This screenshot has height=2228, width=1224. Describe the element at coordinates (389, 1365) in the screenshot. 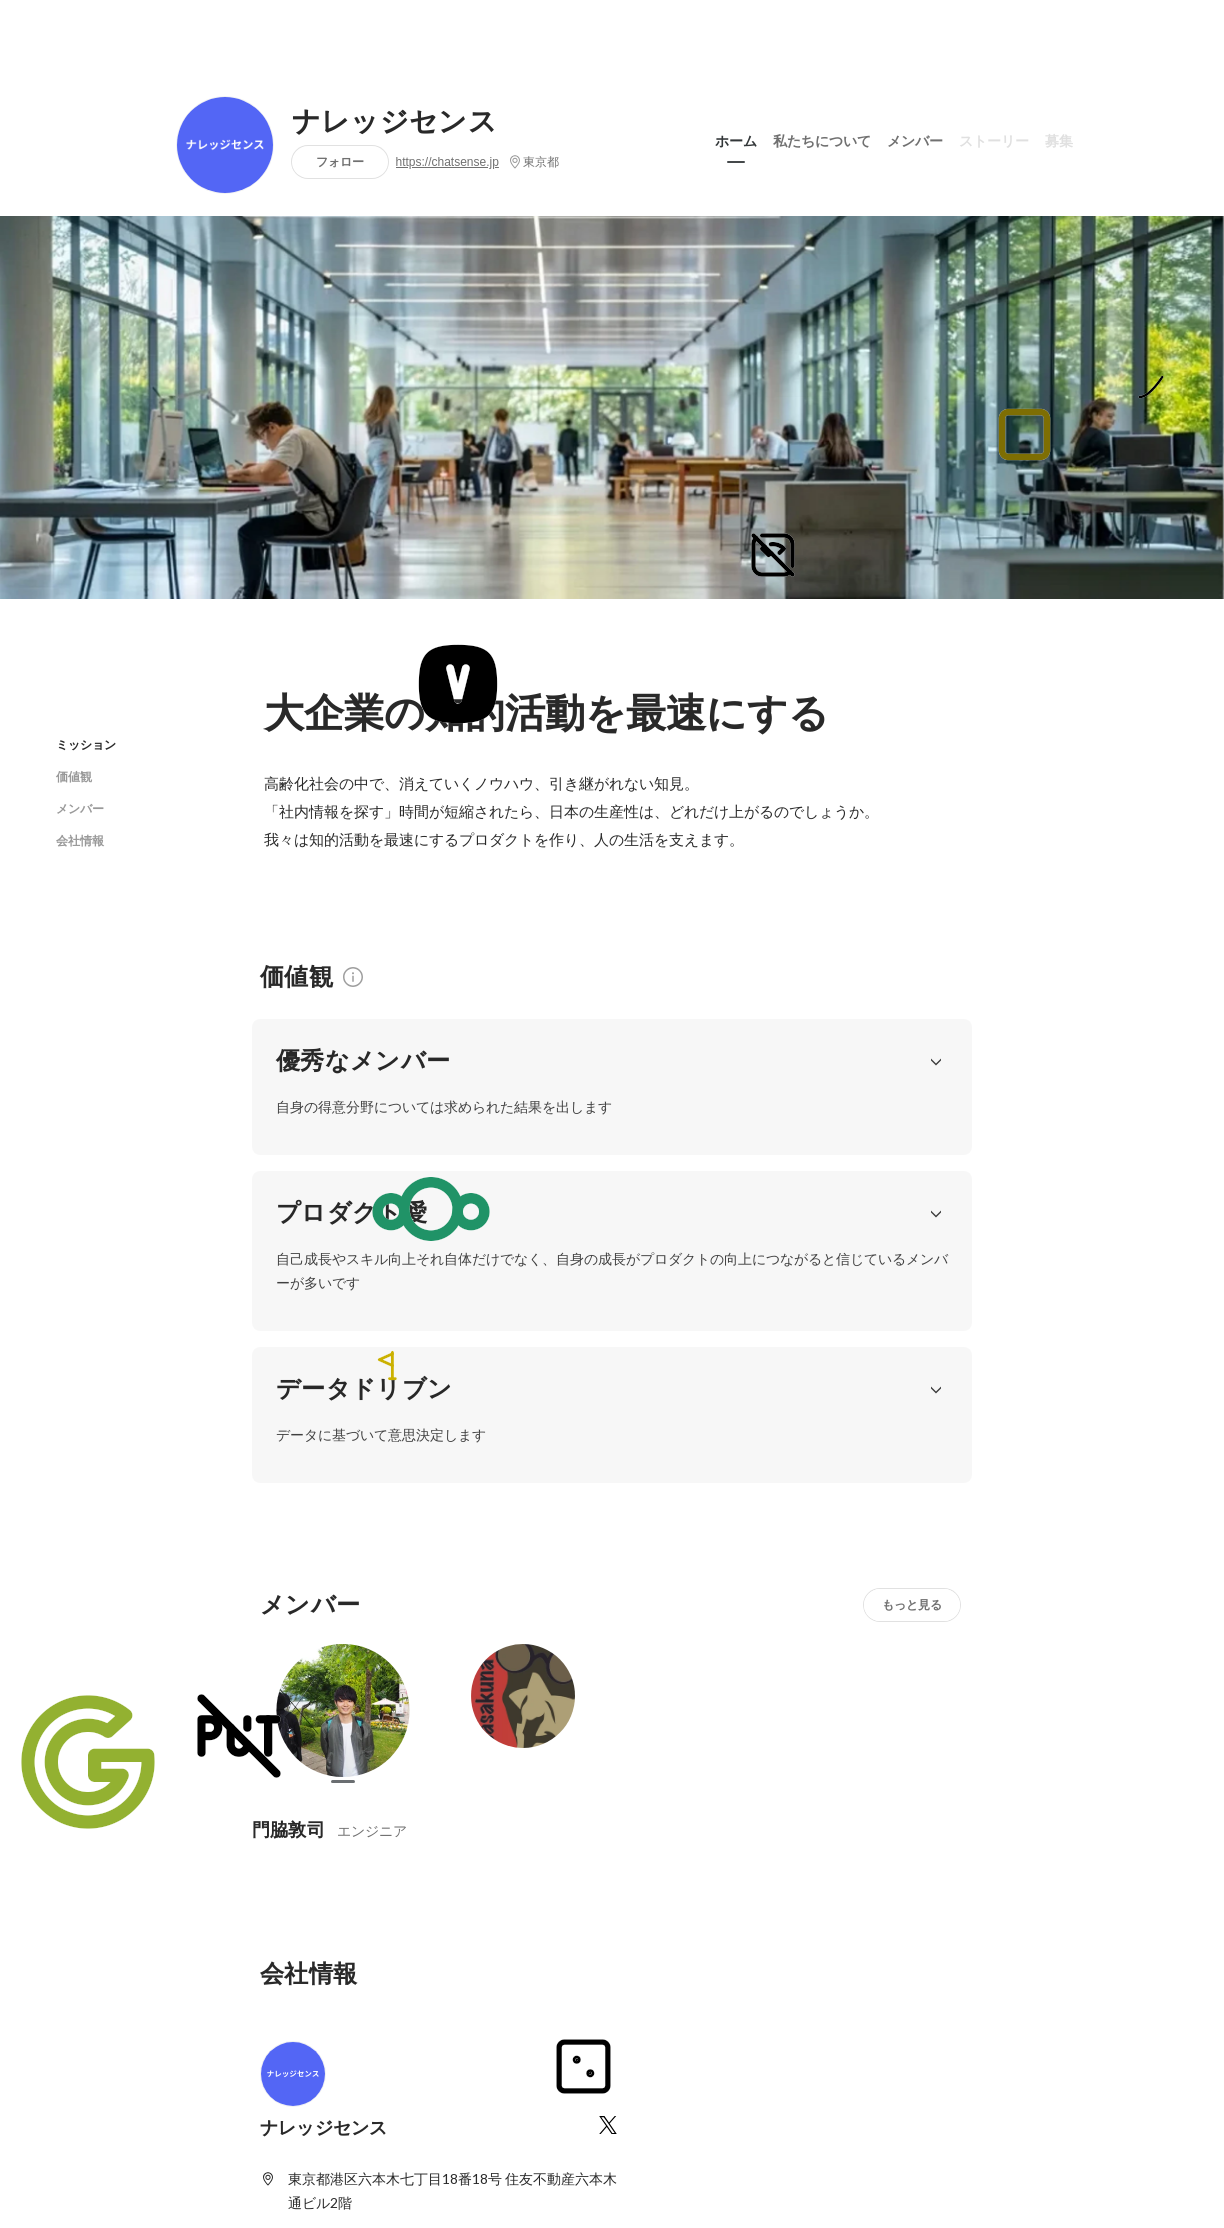

I see `mark or flag an important item` at that location.